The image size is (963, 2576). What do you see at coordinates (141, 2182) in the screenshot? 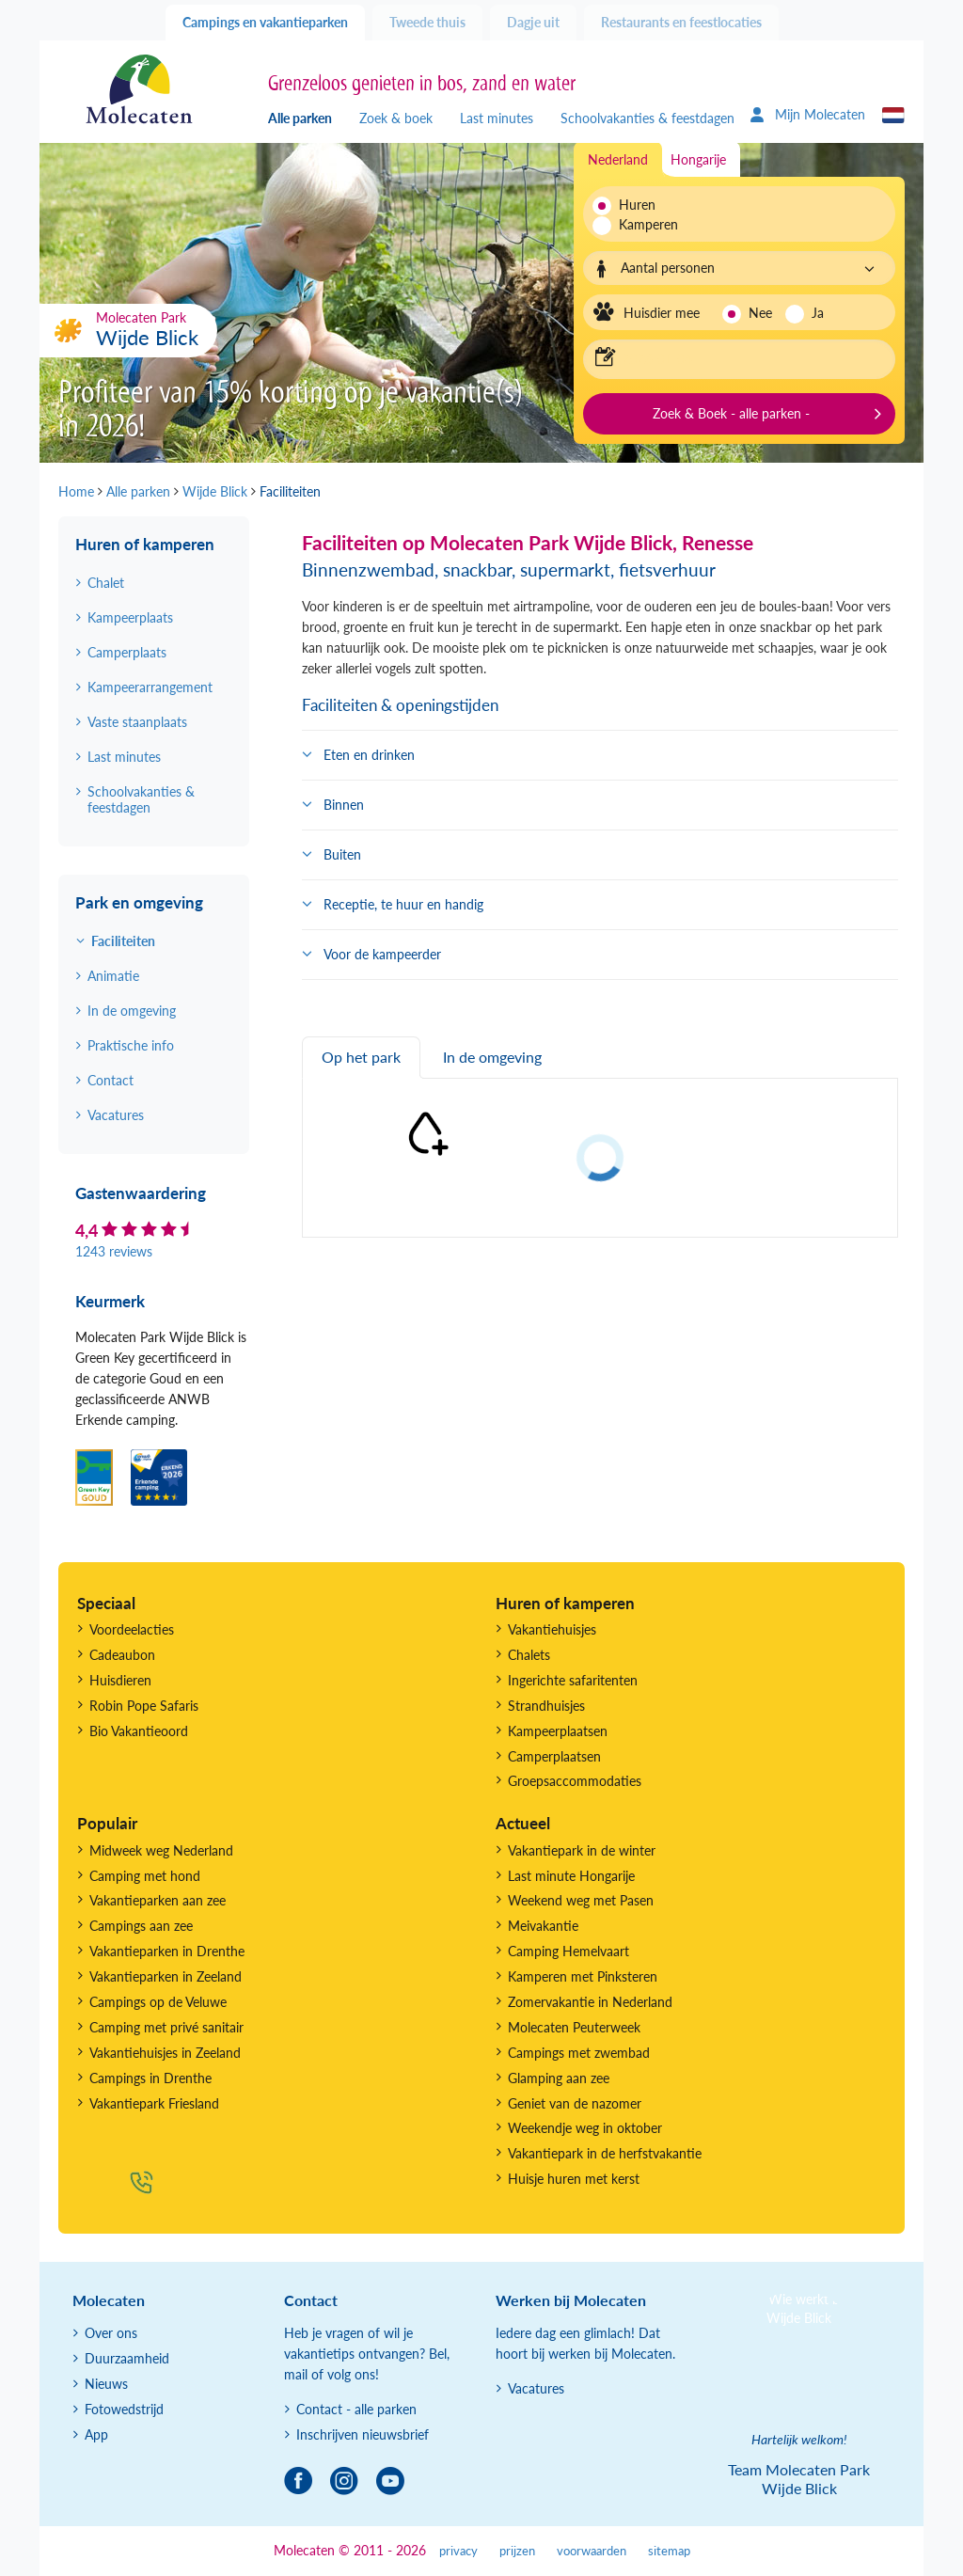
I see `make a phone call` at bounding box center [141, 2182].